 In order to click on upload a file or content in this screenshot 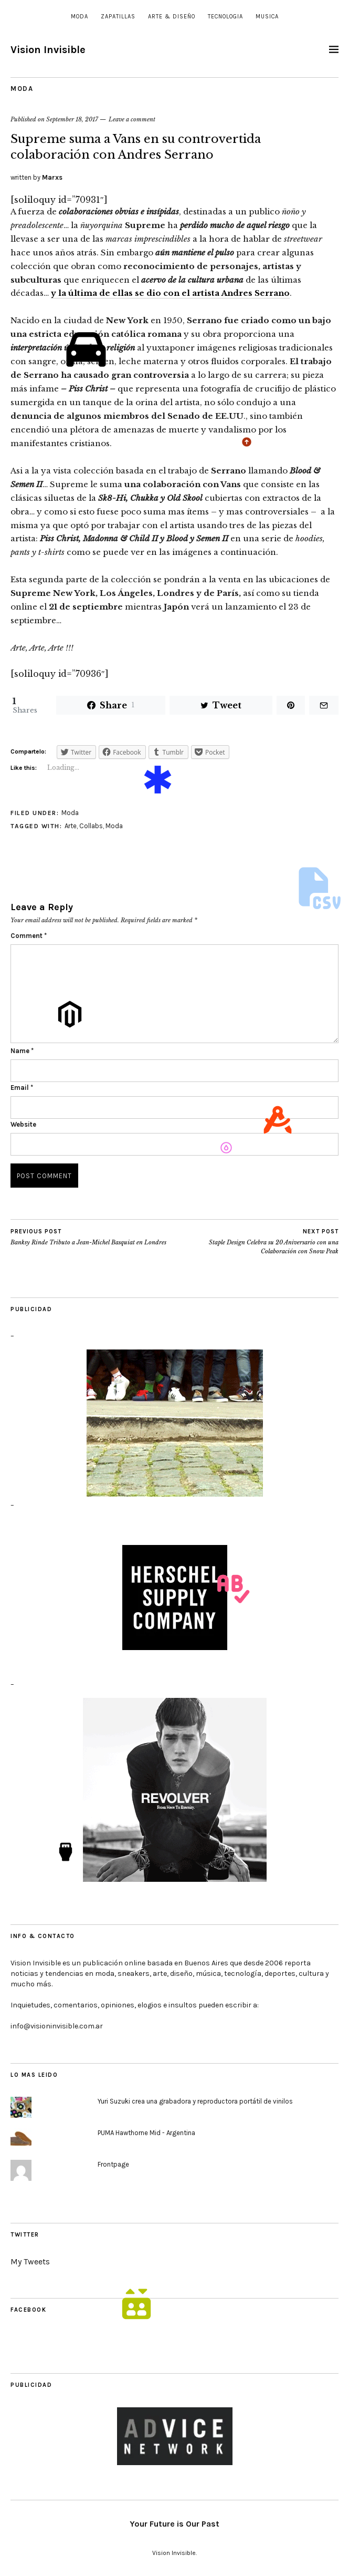, I will do `click(247, 442)`.